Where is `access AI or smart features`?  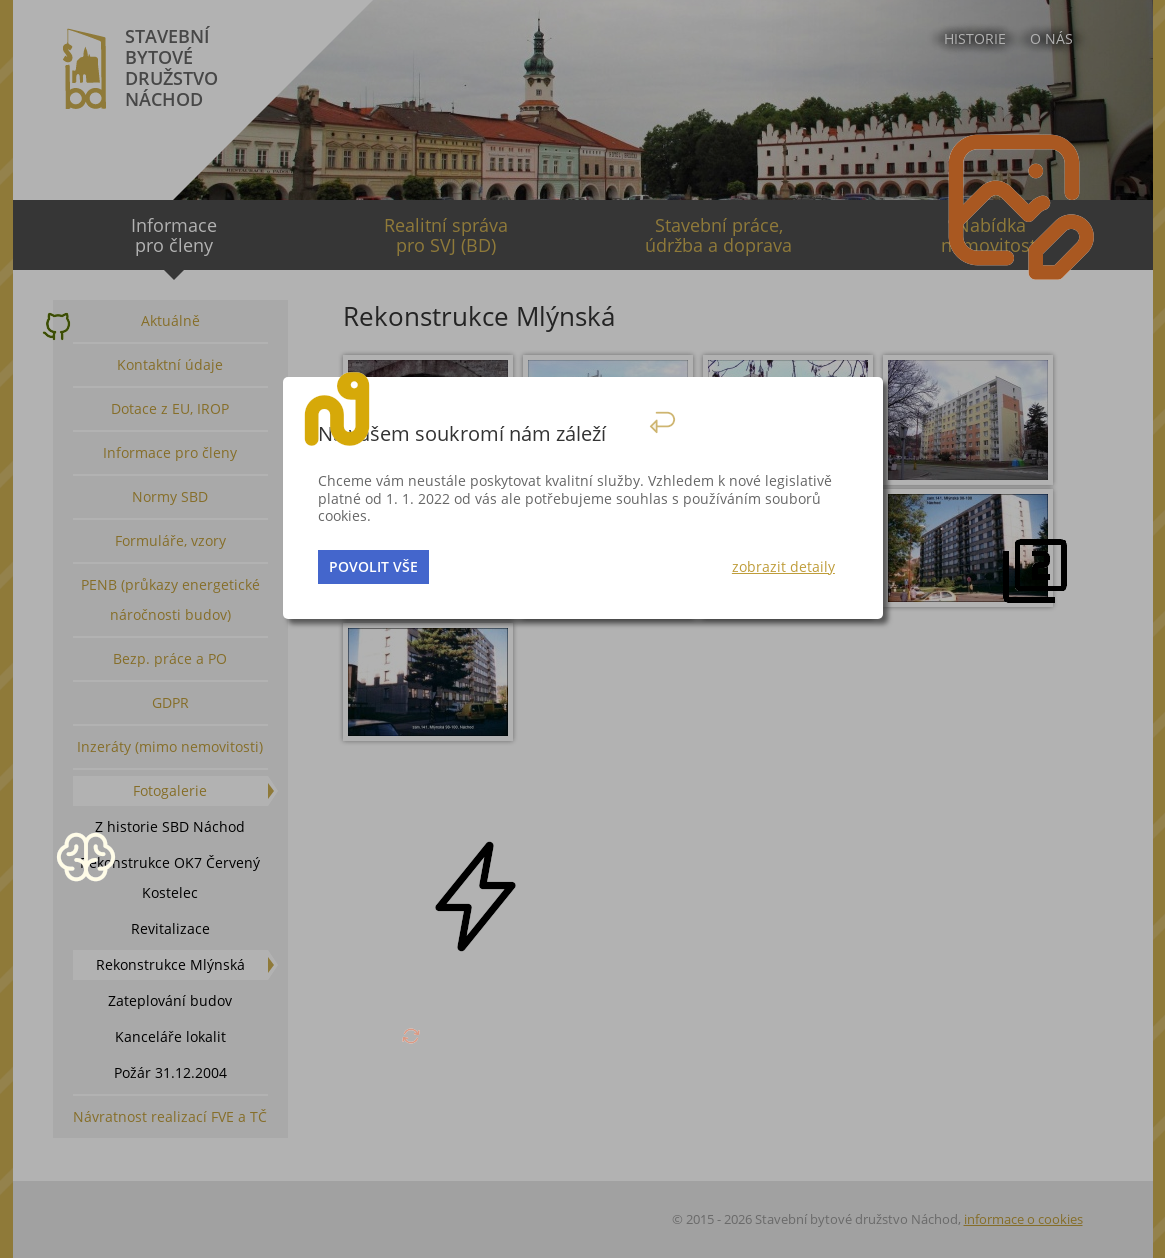
access AI or smart features is located at coordinates (86, 858).